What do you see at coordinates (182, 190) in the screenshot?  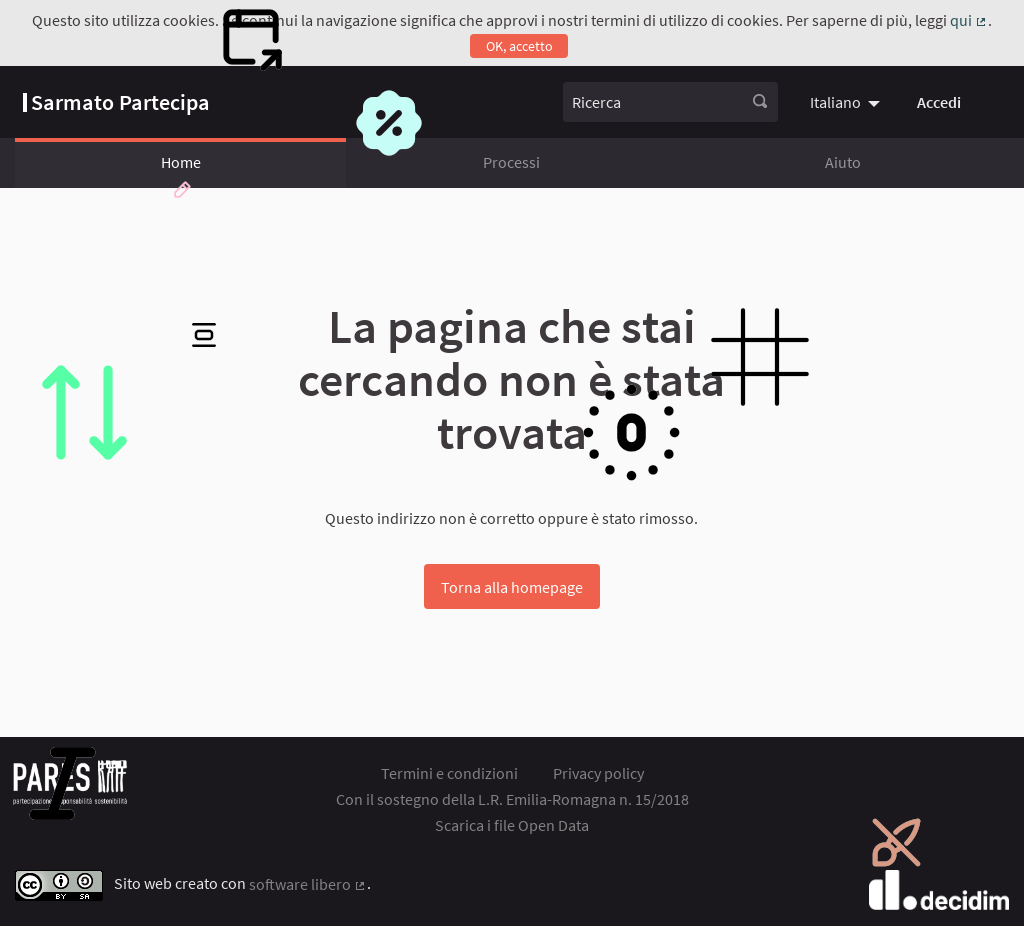 I see `edit content or text` at bounding box center [182, 190].